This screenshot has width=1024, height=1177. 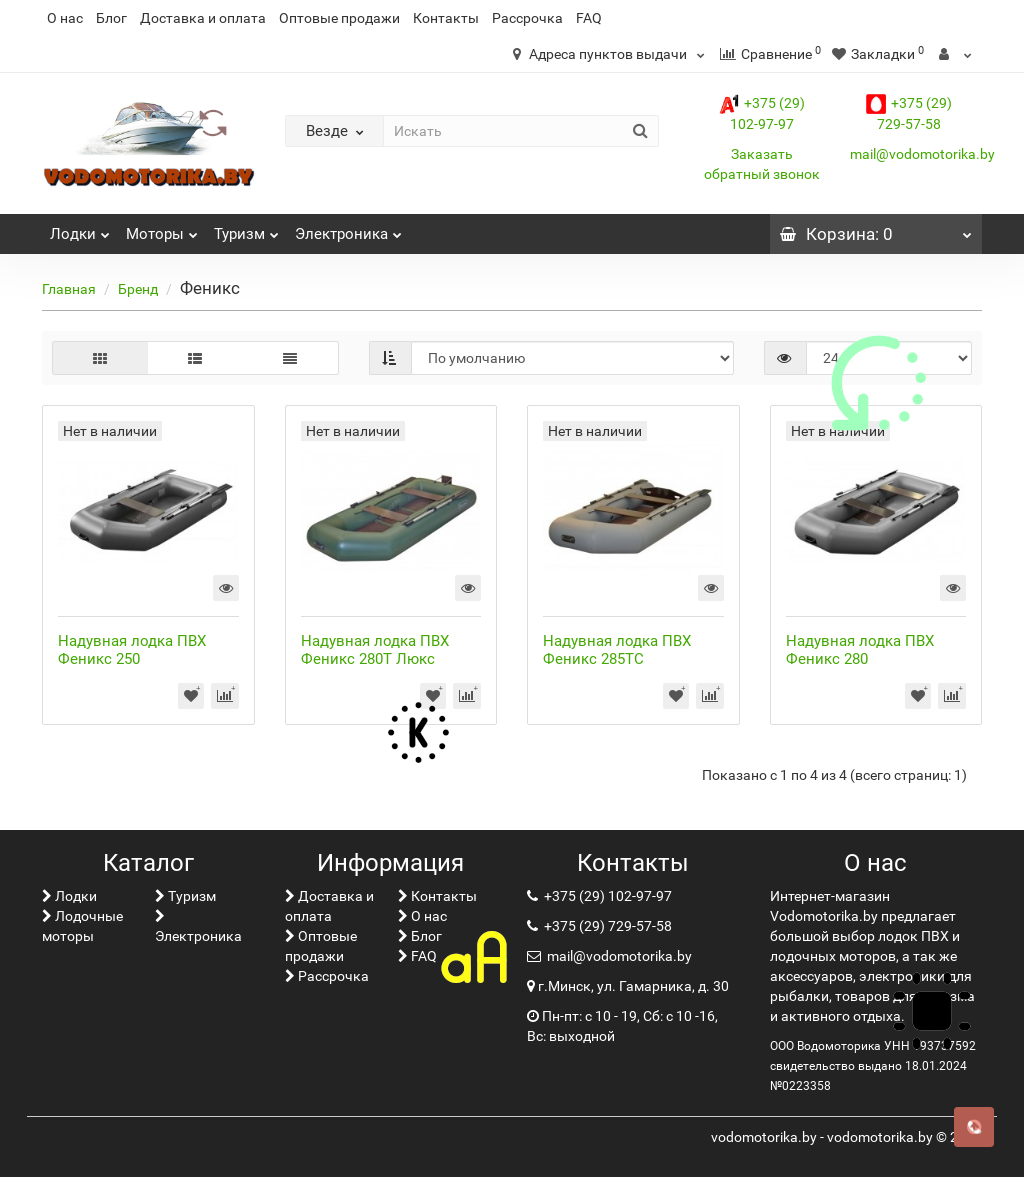 What do you see at coordinates (932, 1011) in the screenshot?
I see `select or create an artboard` at bounding box center [932, 1011].